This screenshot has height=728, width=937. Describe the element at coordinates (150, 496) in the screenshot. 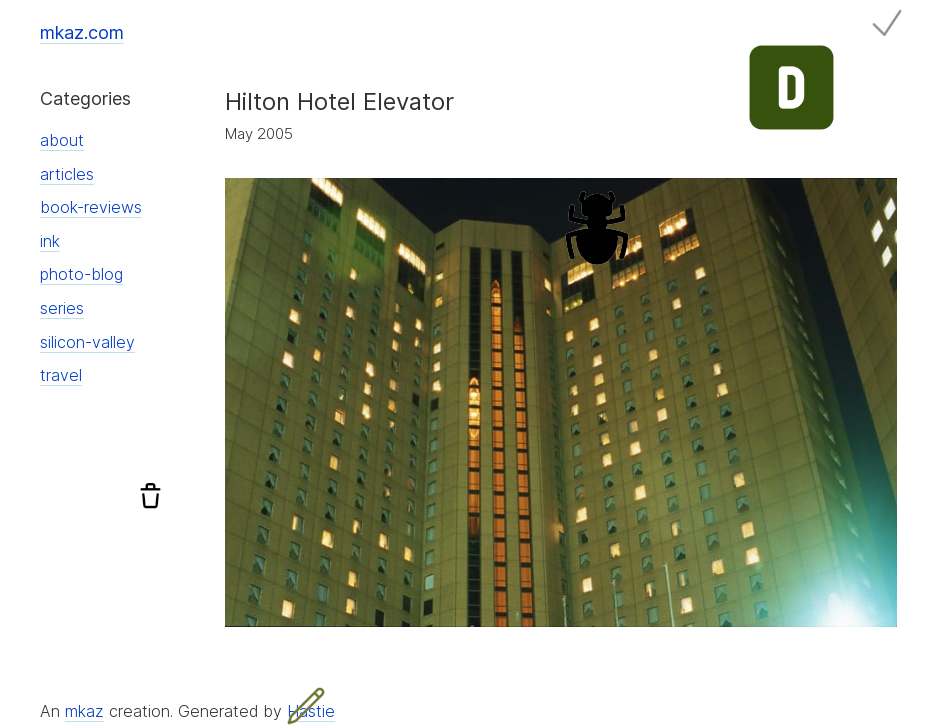

I see `delete this item` at that location.